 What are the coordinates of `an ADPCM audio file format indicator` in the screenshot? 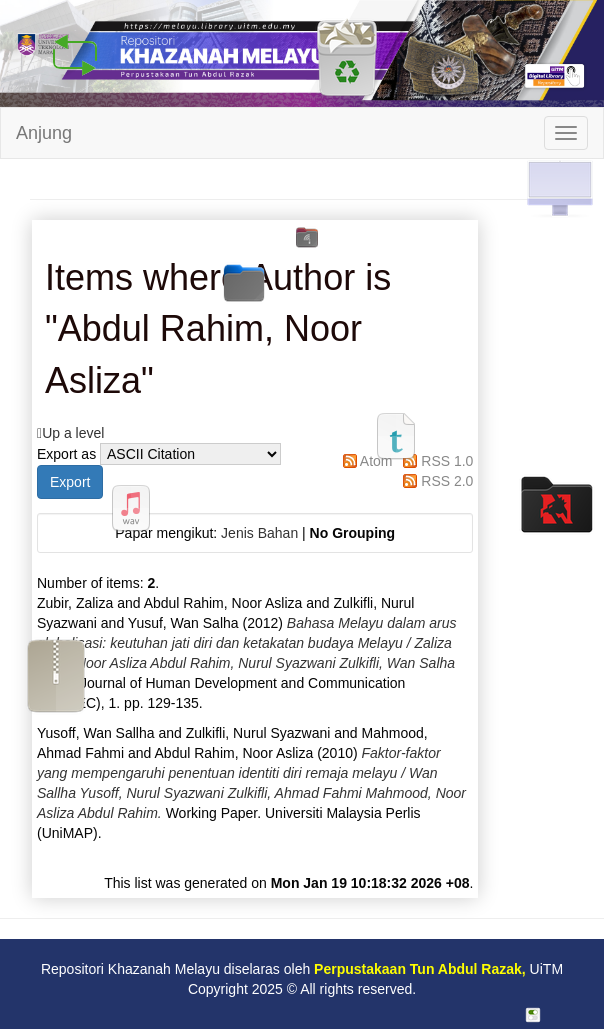 It's located at (131, 508).